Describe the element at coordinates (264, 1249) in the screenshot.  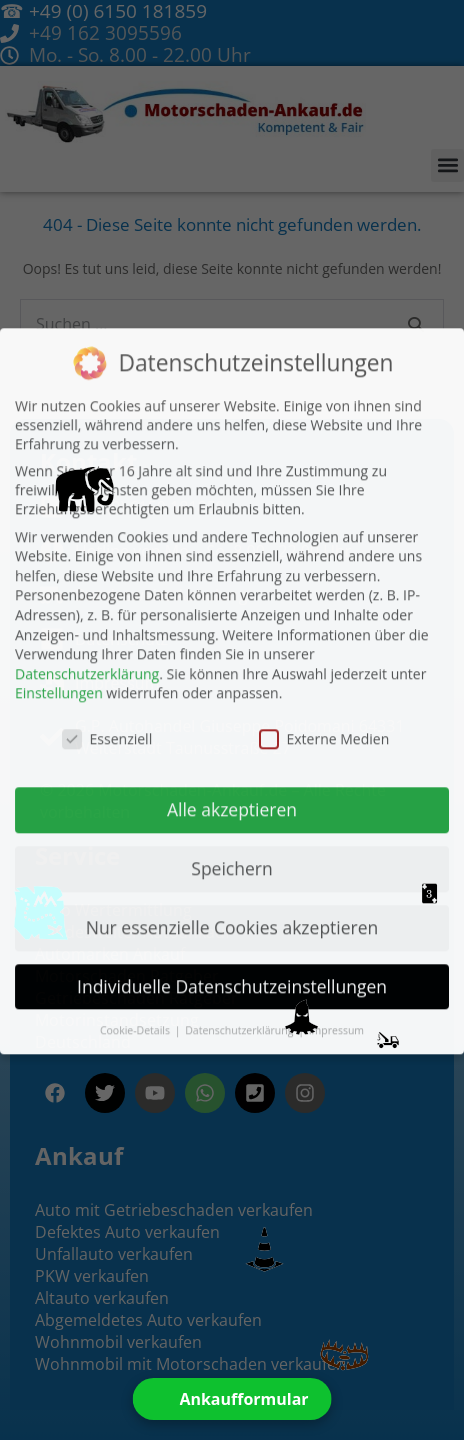
I see `indicates an area under construction or maintenance` at that location.